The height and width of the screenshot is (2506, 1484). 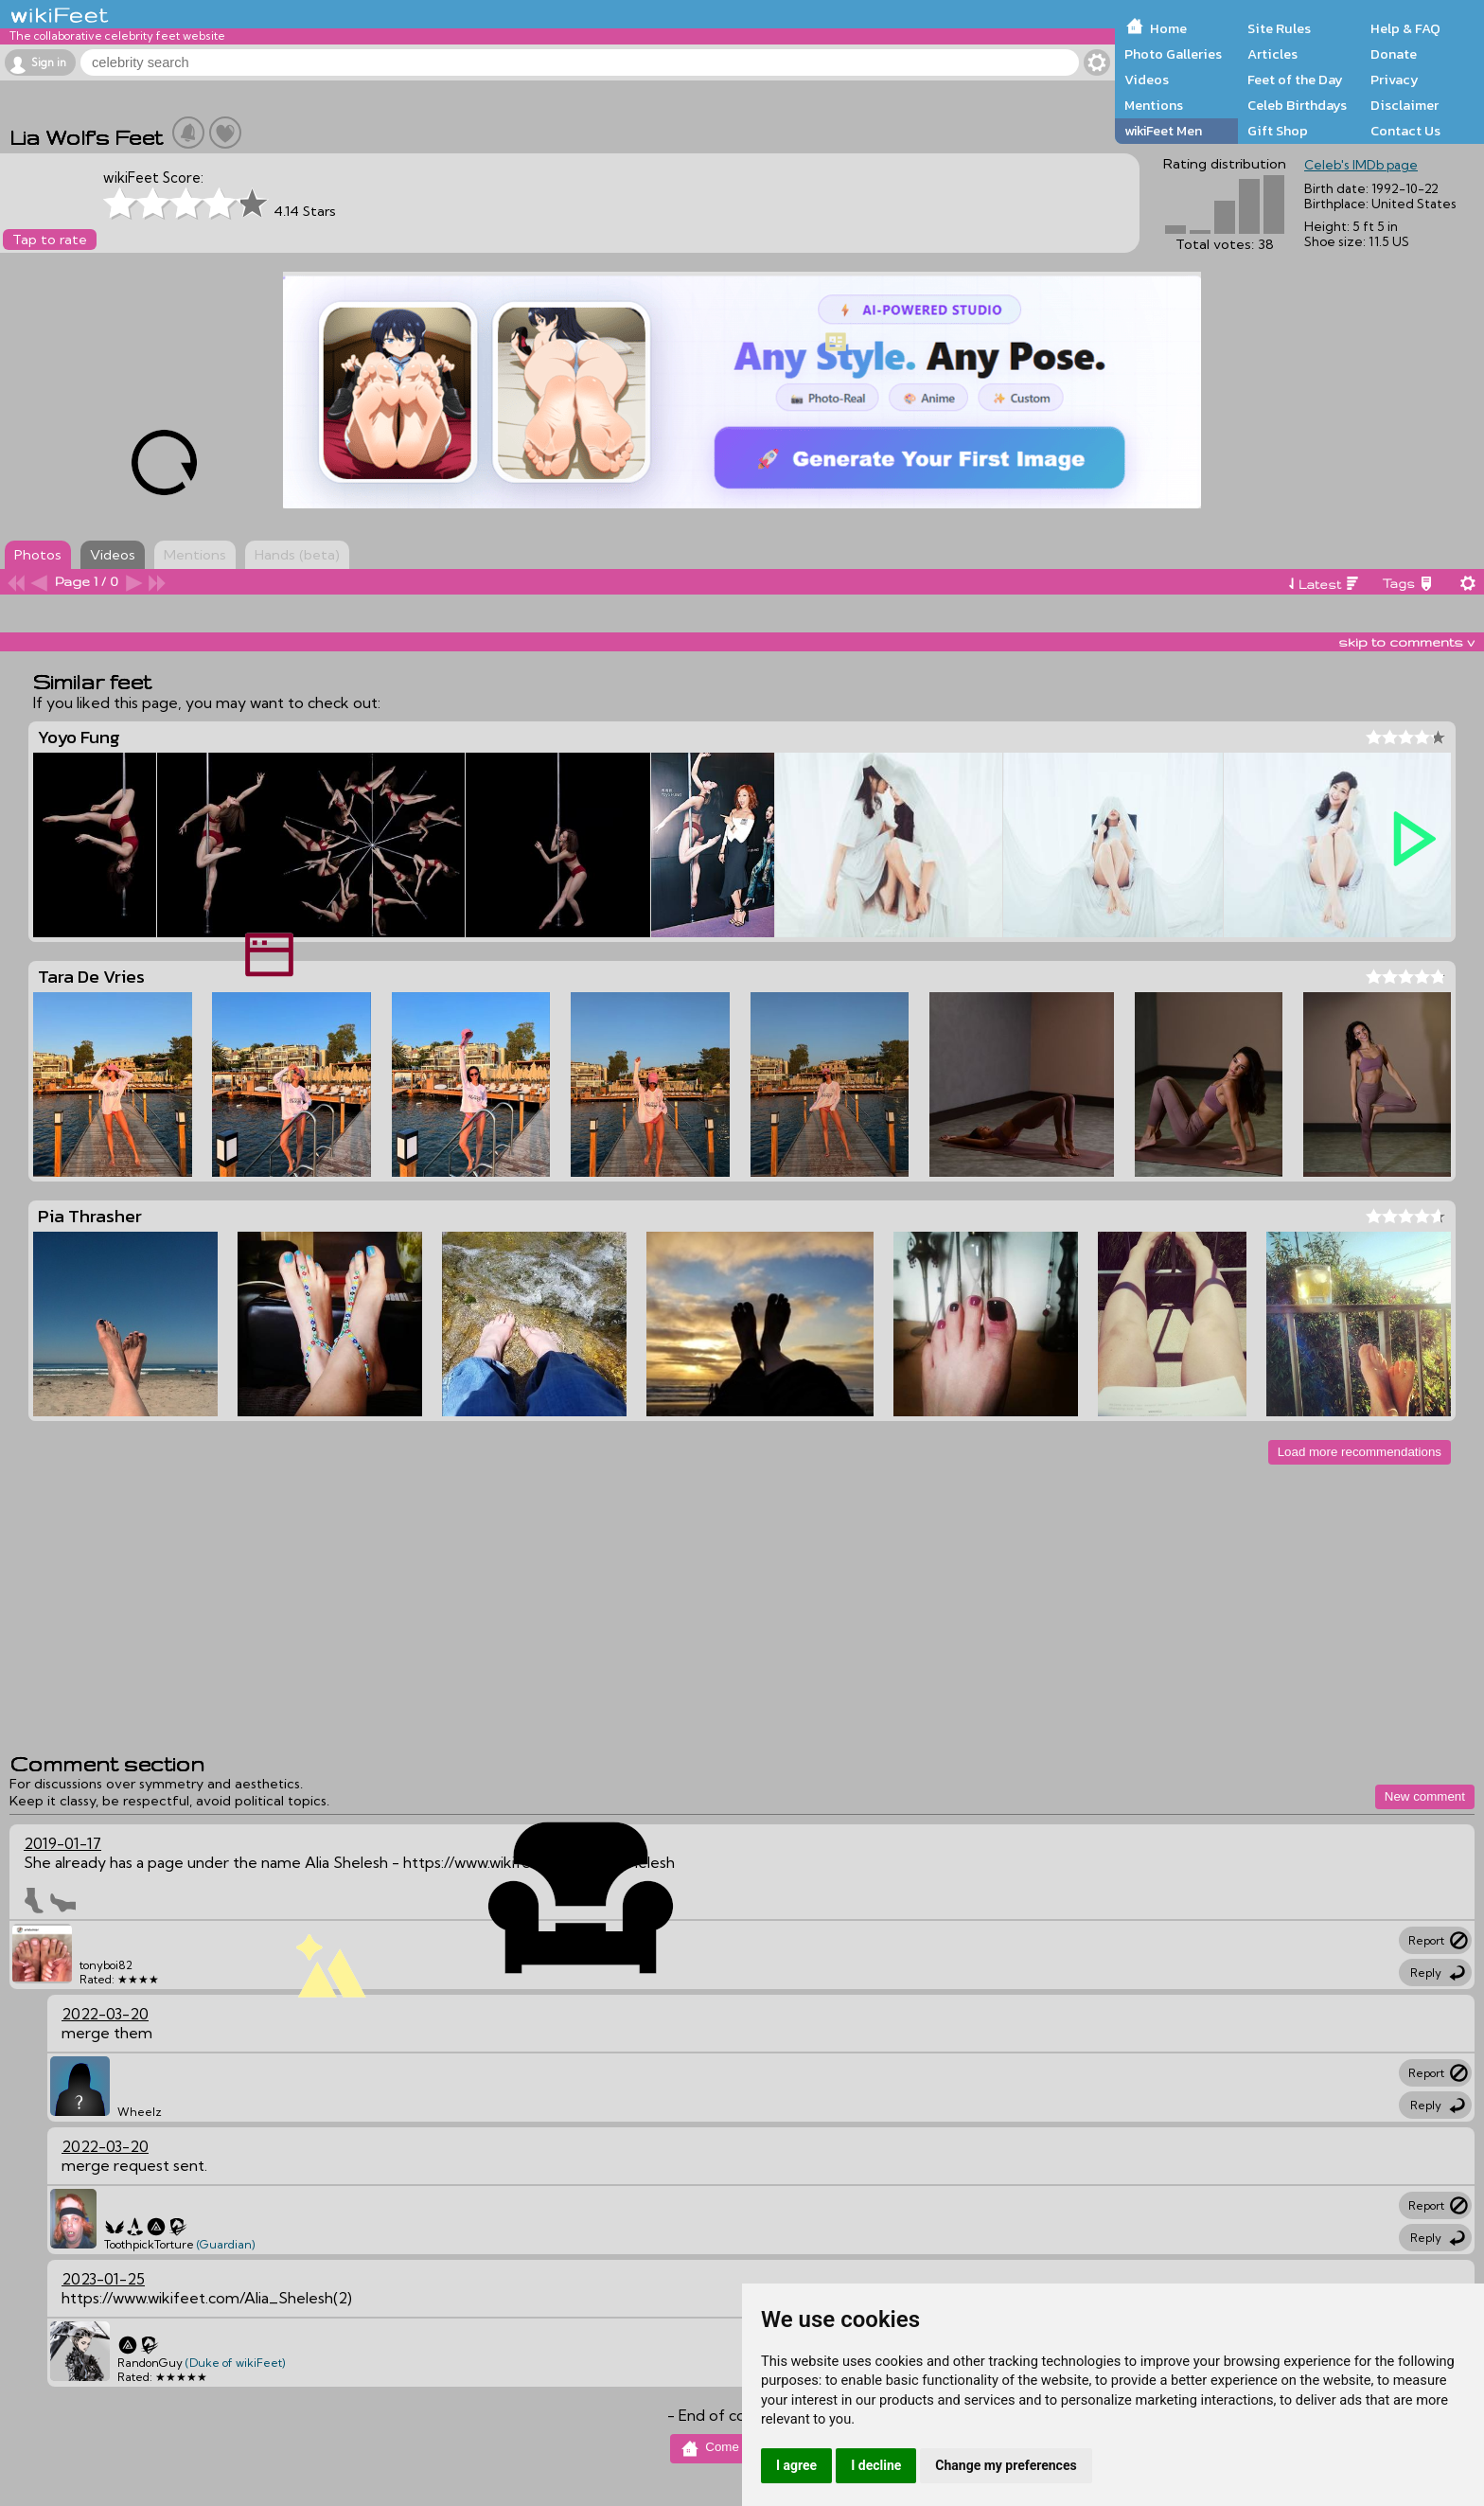 What do you see at coordinates (269, 954) in the screenshot?
I see `open a new browser window` at bounding box center [269, 954].